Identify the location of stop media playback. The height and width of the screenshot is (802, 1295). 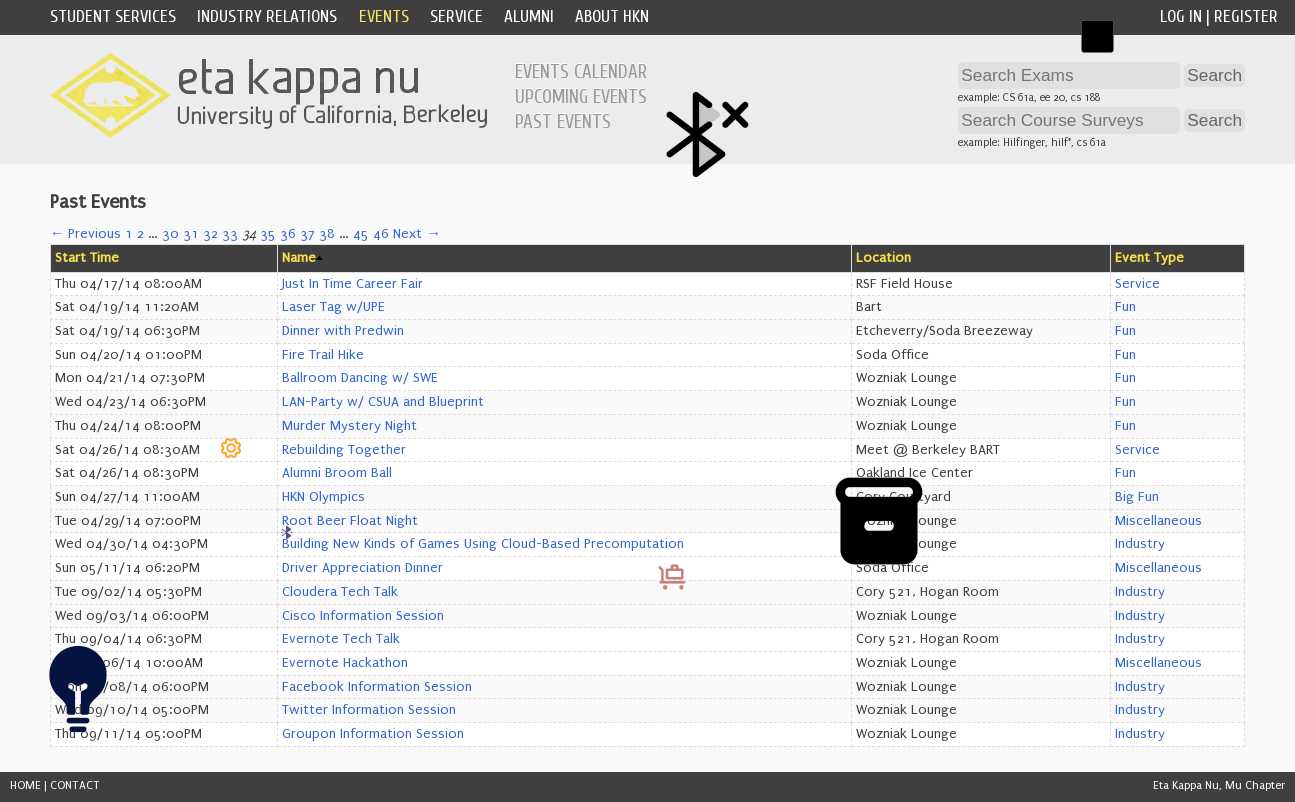
(1097, 36).